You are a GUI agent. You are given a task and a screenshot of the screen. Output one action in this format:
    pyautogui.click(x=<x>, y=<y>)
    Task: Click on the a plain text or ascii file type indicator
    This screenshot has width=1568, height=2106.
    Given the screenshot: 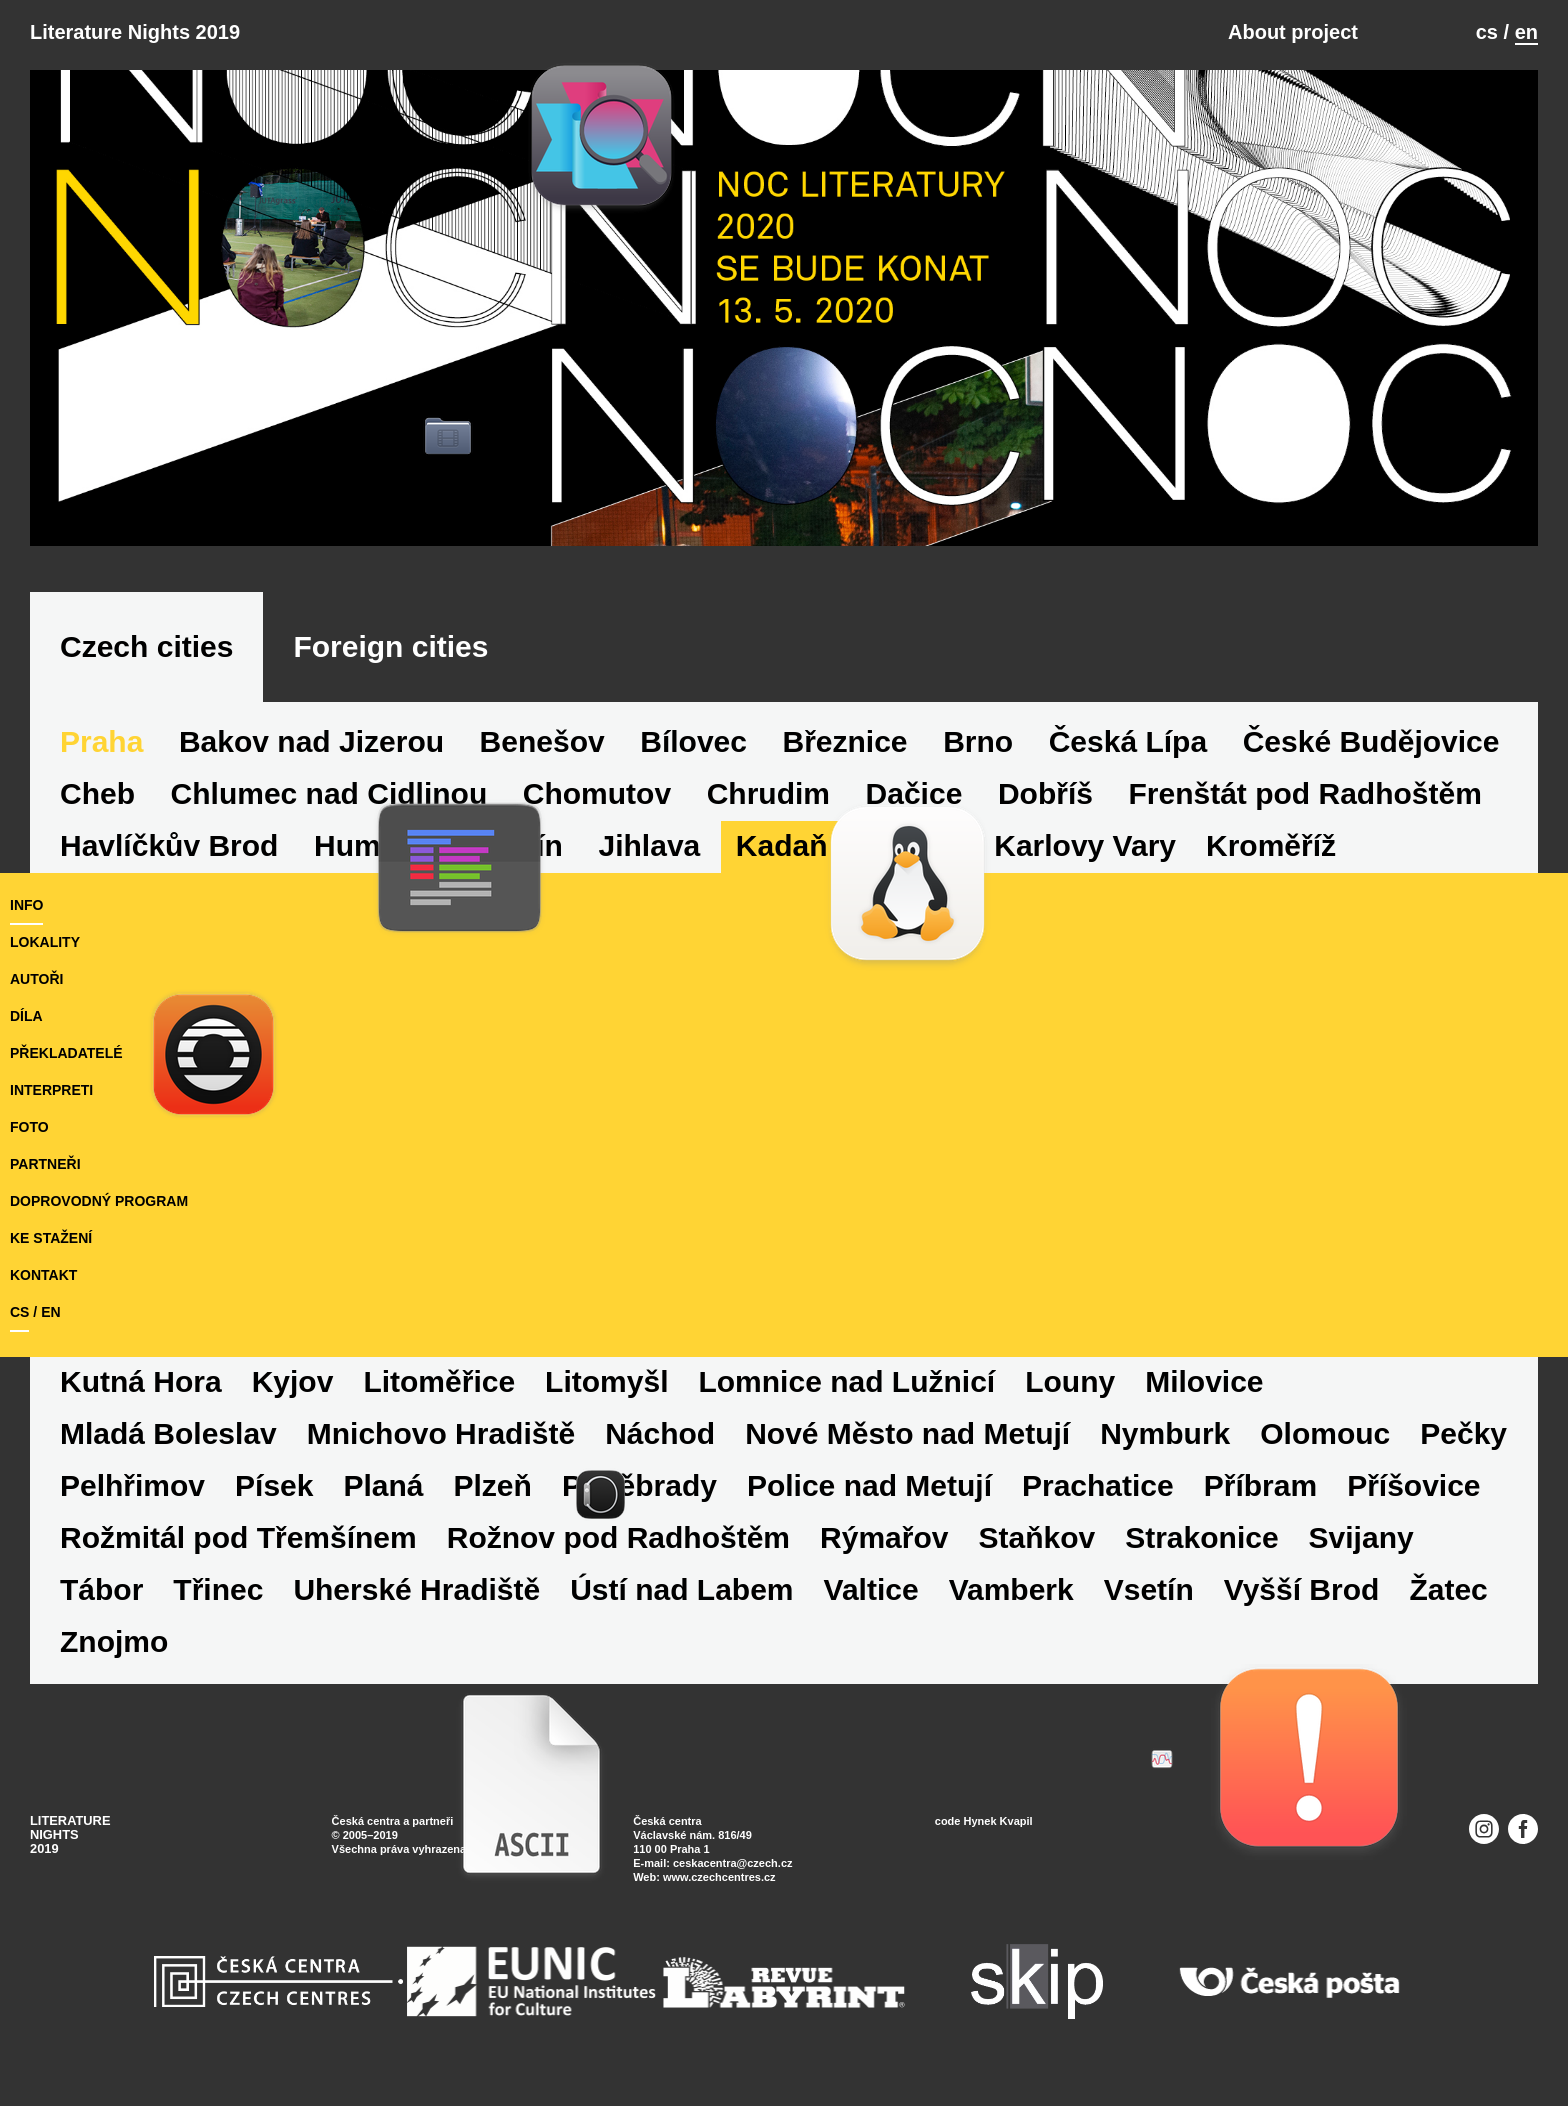 What is the action you would take?
    pyautogui.click(x=531, y=1787)
    